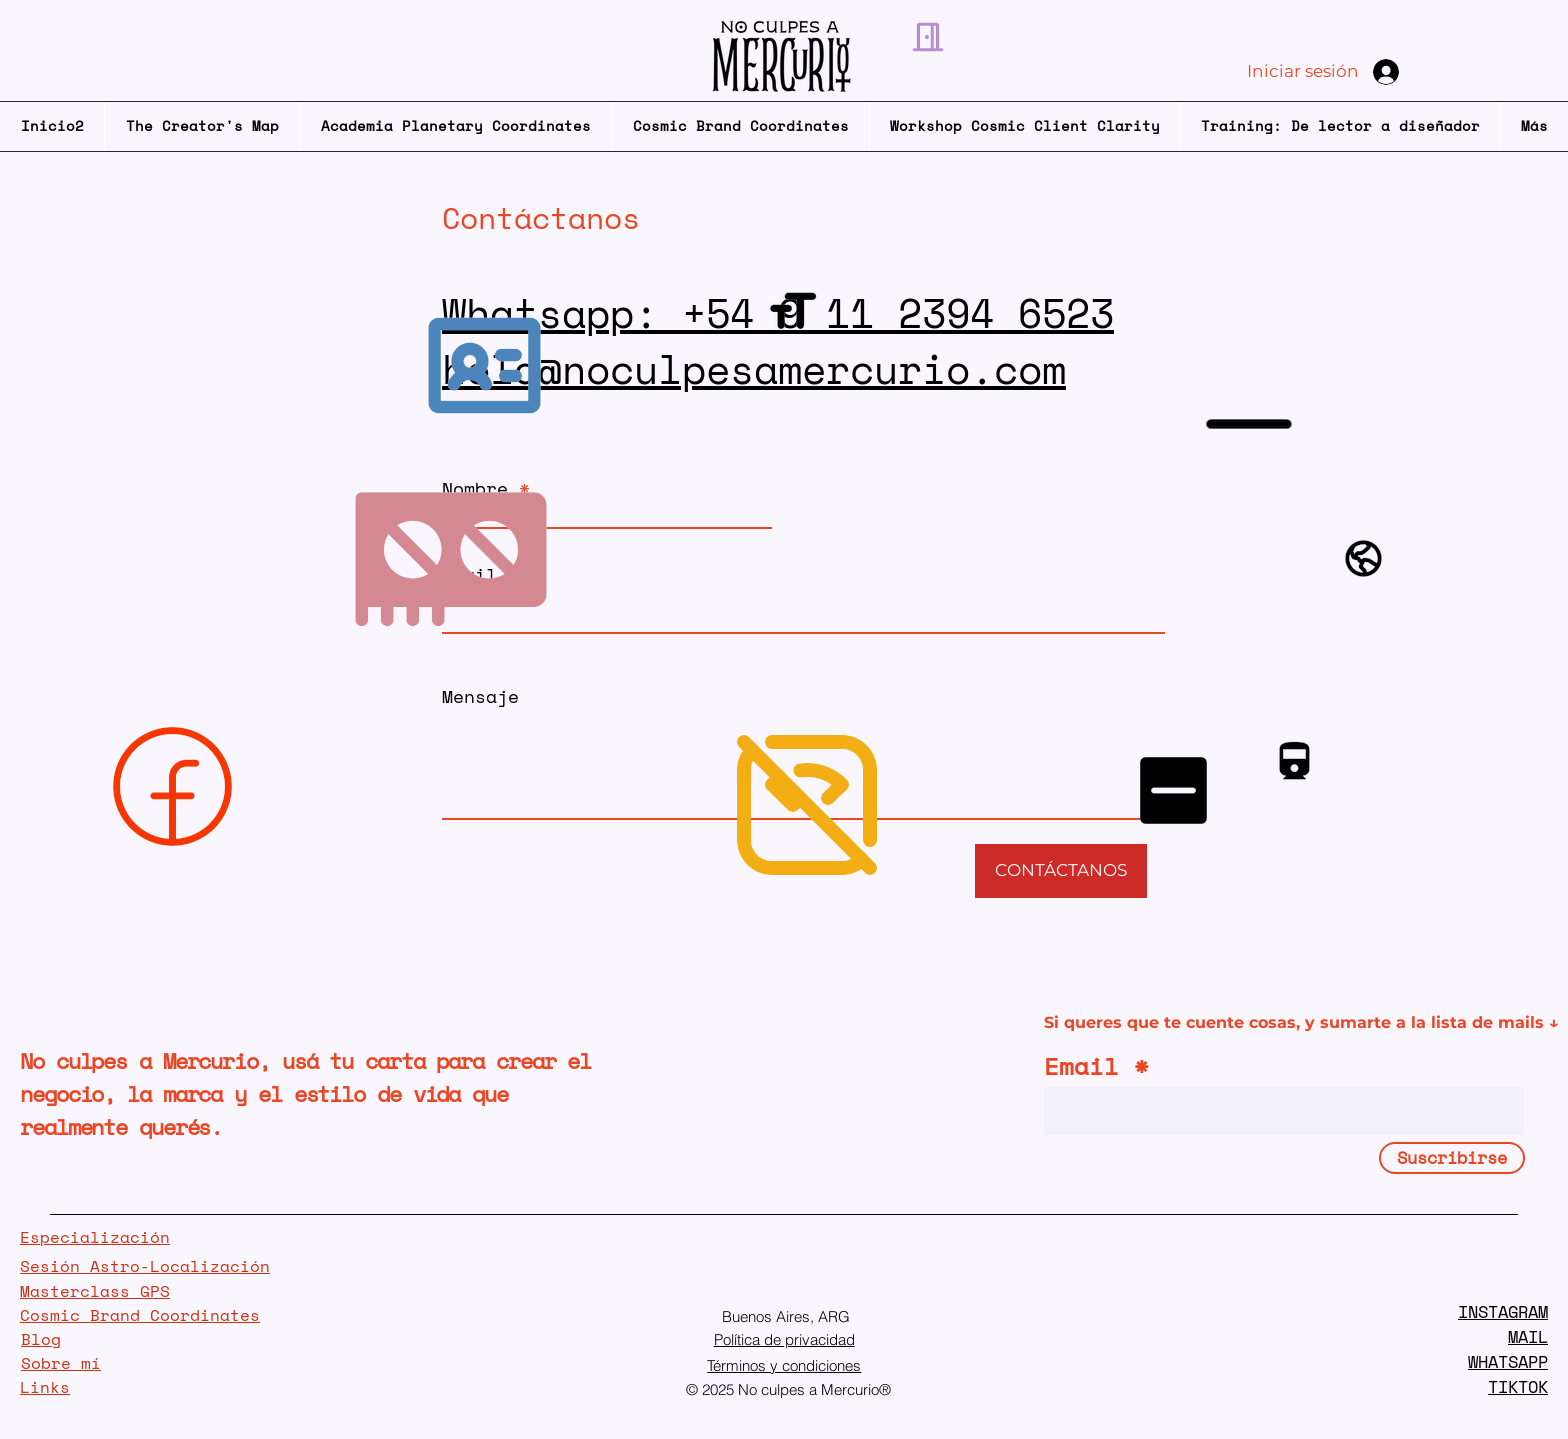 Image resolution: width=1568 pixels, height=1439 pixels. I want to click on view graphics card or GPU information, so click(451, 556).